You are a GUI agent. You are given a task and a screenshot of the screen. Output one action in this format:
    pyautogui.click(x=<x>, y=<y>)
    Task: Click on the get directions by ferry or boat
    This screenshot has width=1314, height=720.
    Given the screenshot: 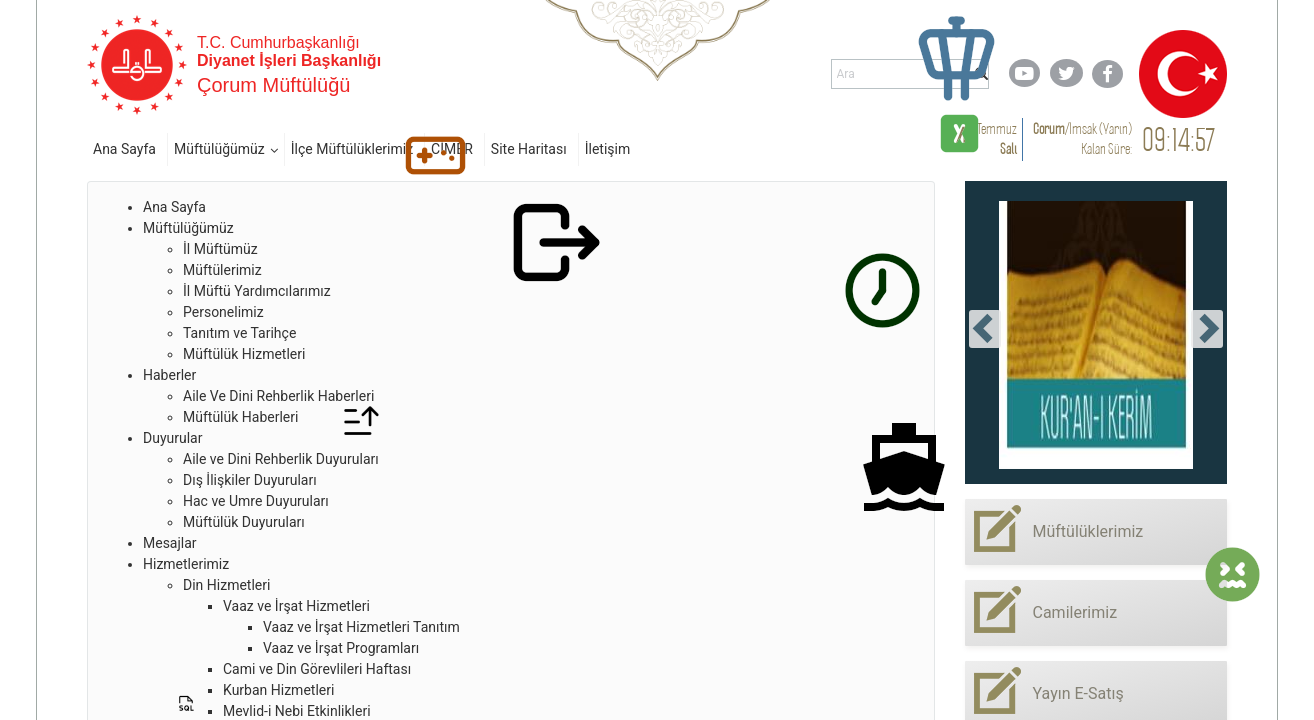 What is the action you would take?
    pyautogui.click(x=904, y=467)
    